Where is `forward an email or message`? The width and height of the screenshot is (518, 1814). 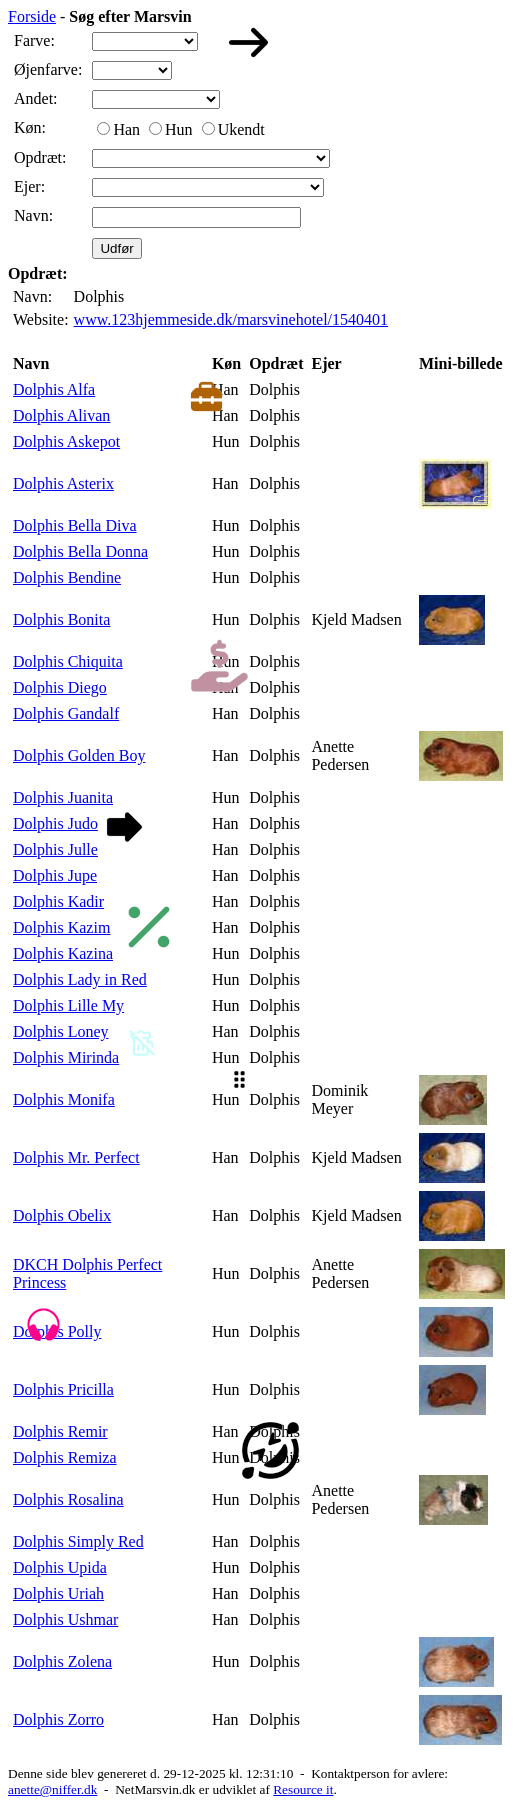
forward an email or message is located at coordinates (125, 827).